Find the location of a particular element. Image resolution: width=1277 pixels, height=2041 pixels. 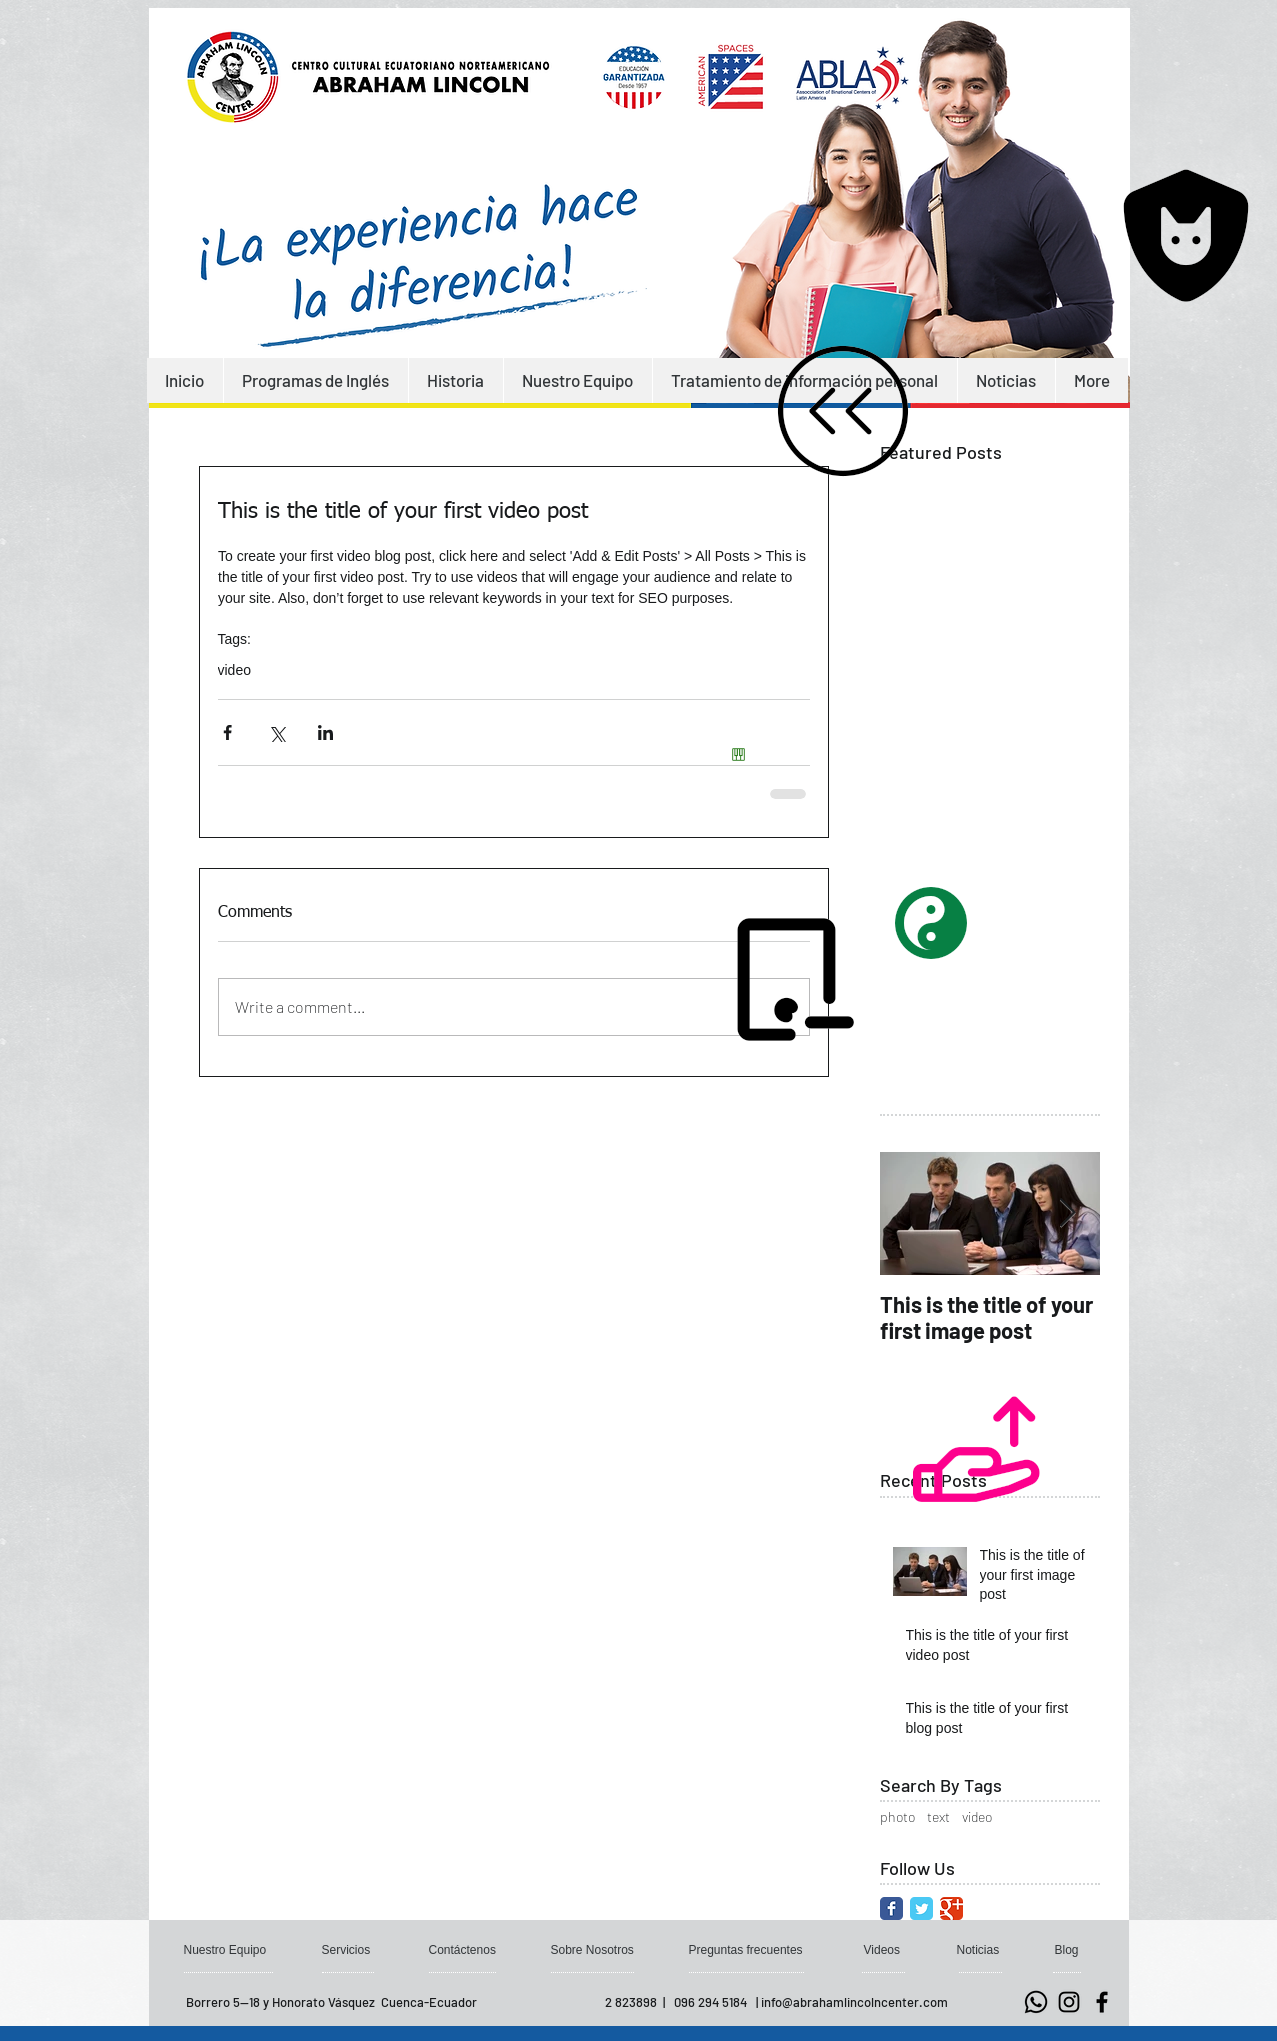

pet protection or insurance services is located at coordinates (1186, 236).